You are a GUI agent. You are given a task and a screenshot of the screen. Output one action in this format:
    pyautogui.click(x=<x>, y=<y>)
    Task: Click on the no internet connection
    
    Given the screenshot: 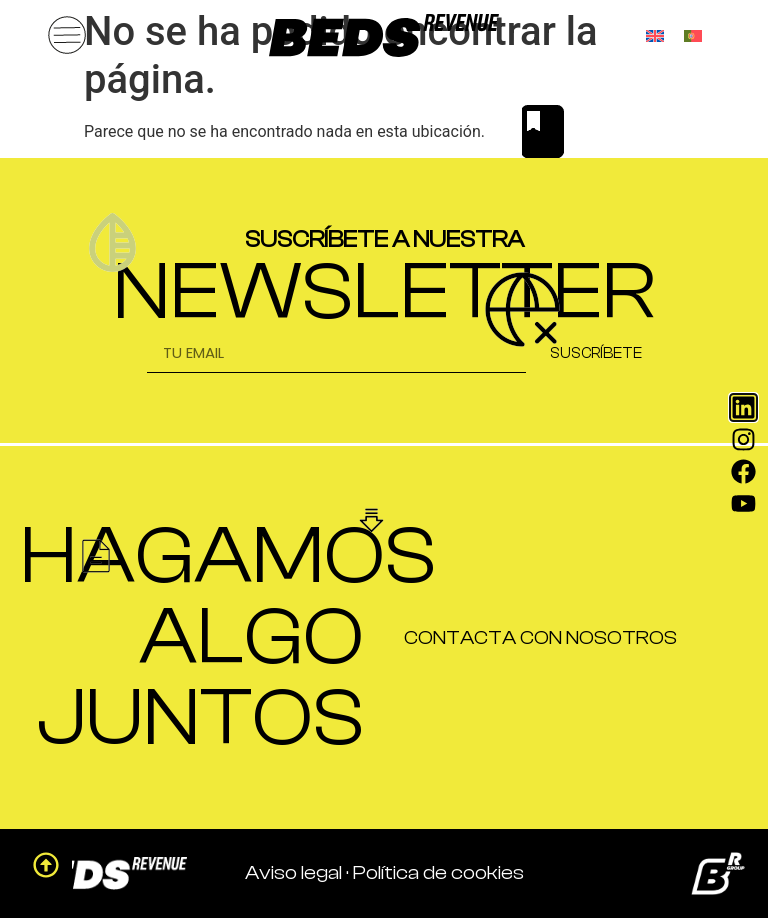 What is the action you would take?
    pyautogui.click(x=522, y=309)
    